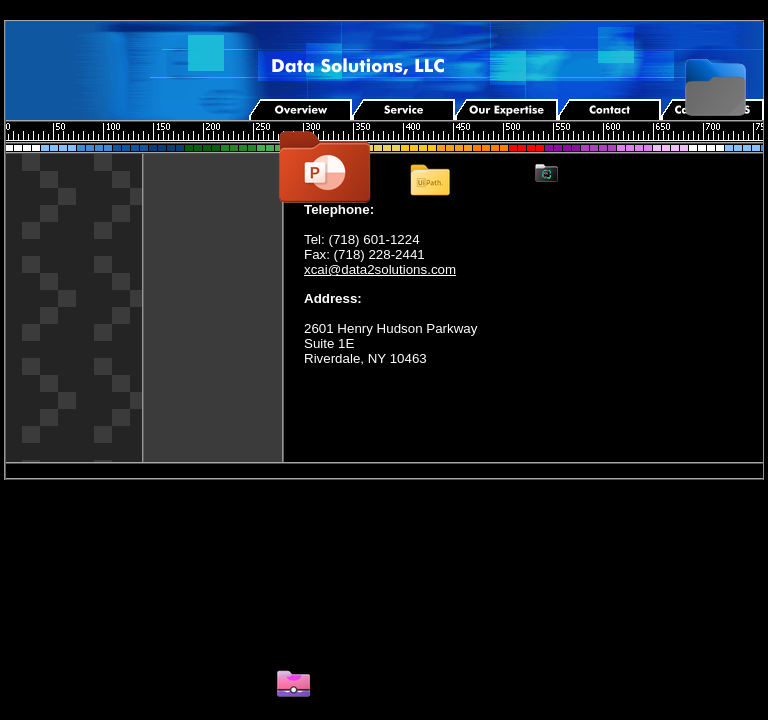 The image size is (768, 720). Describe the element at coordinates (715, 87) in the screenshot. I see `drop files here to move them into this folder` at that location.